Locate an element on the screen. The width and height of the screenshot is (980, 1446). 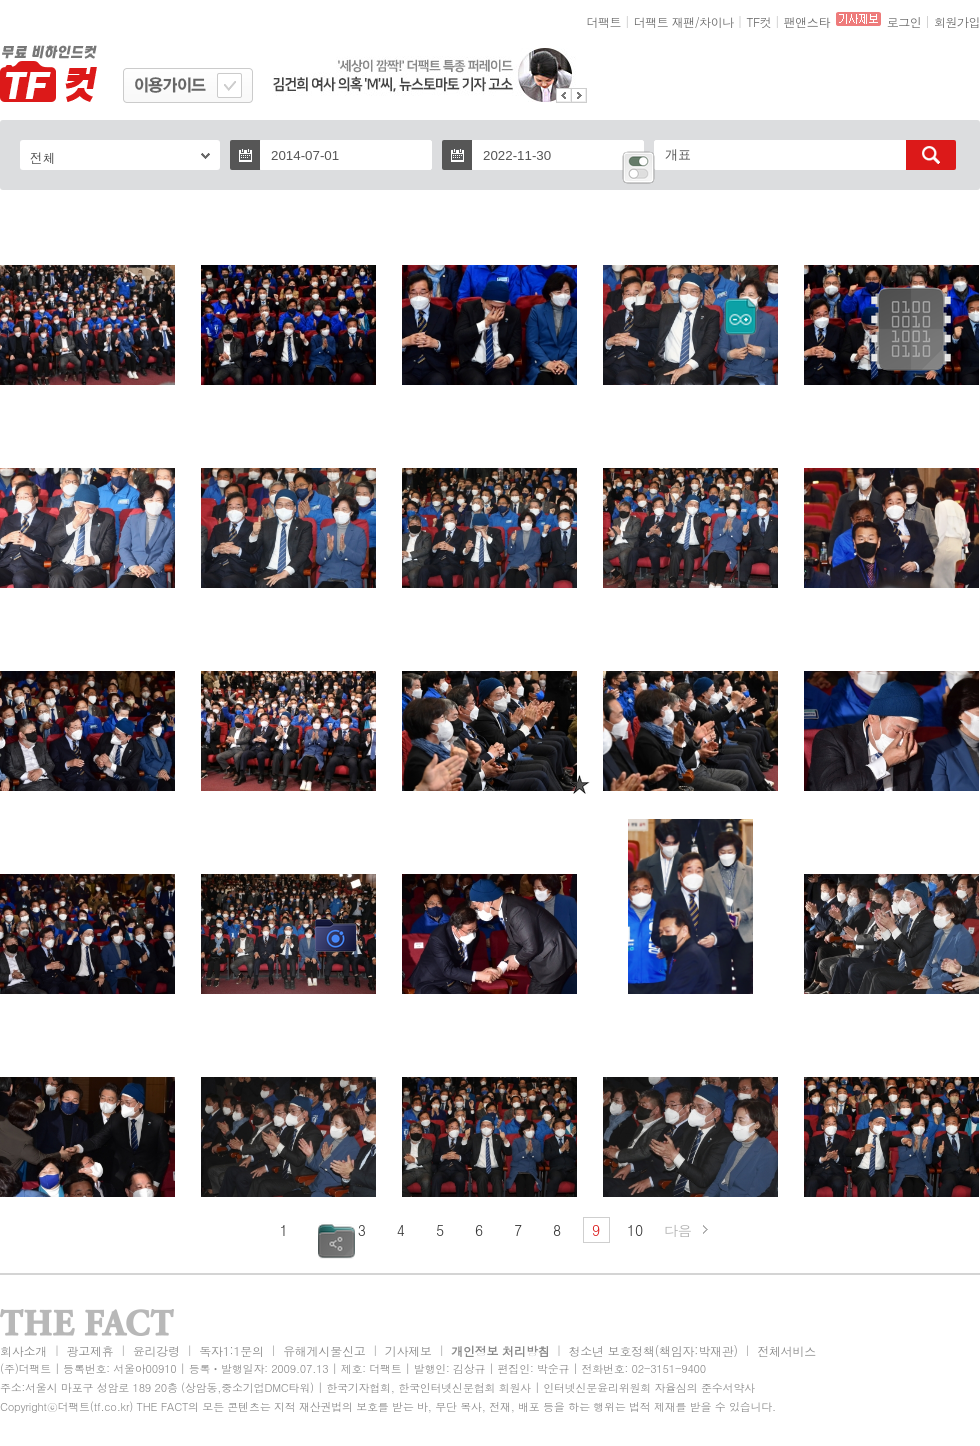
open system tweaks or customization settings is located at coordinates (638, 167).